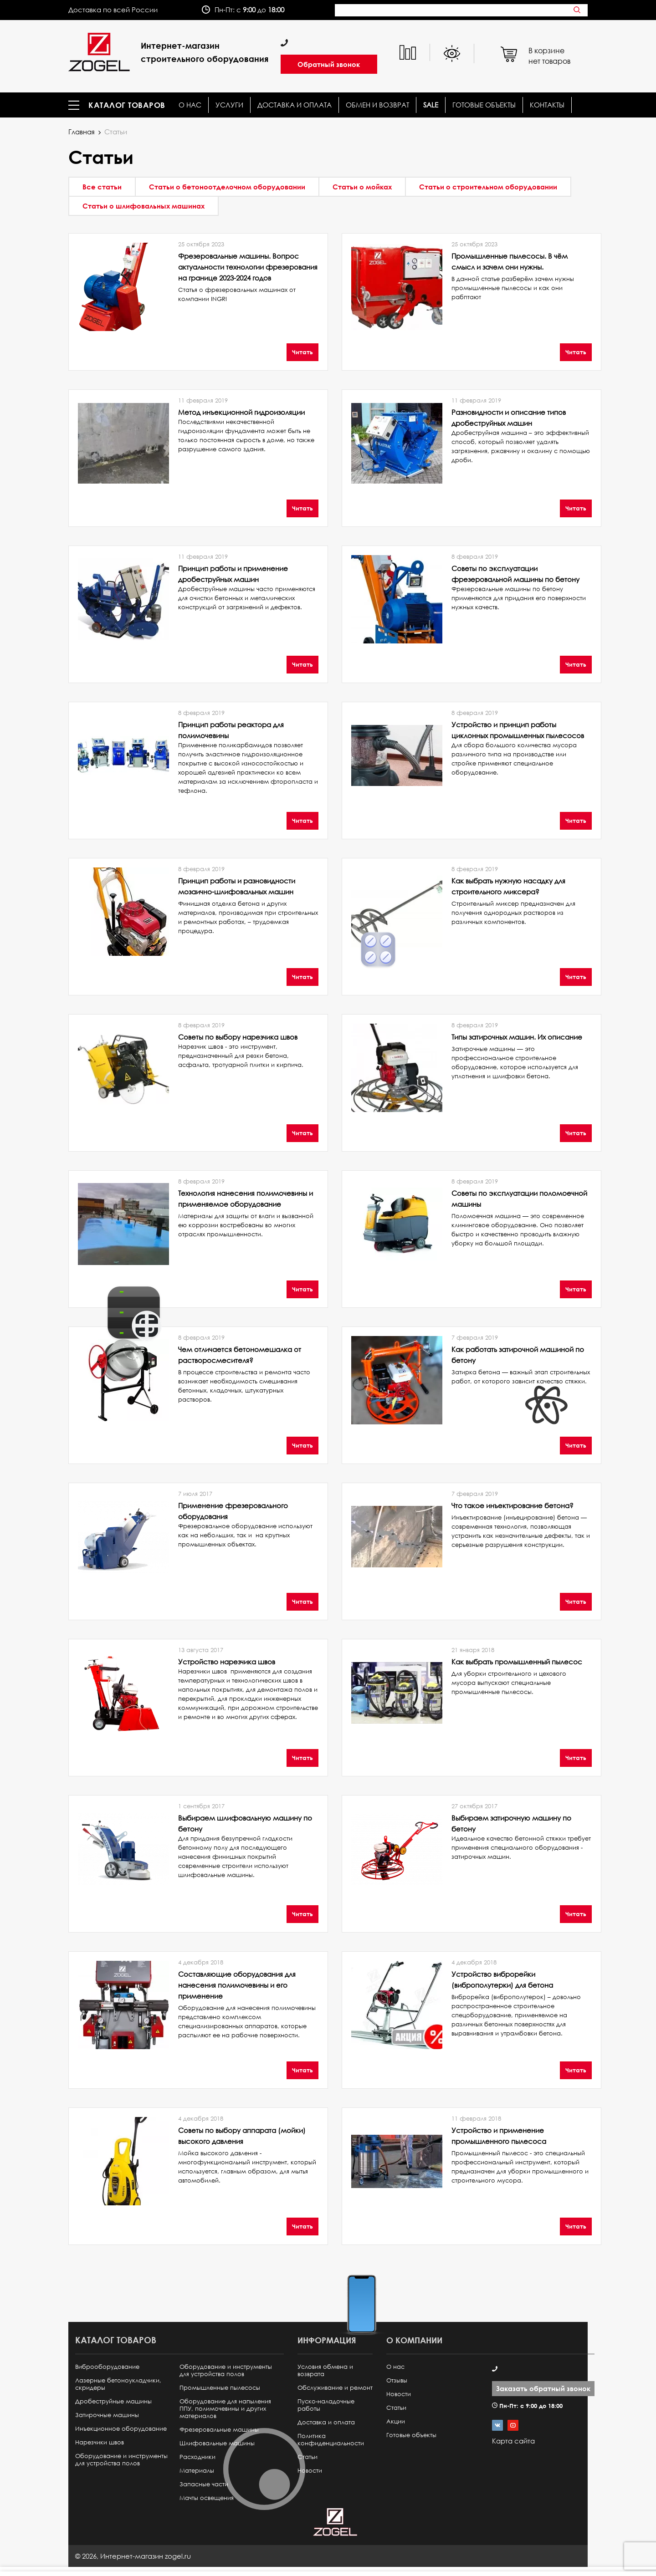 The image size is (656, 2576). I want to click on open Atom text editor, so click(546, 1405).